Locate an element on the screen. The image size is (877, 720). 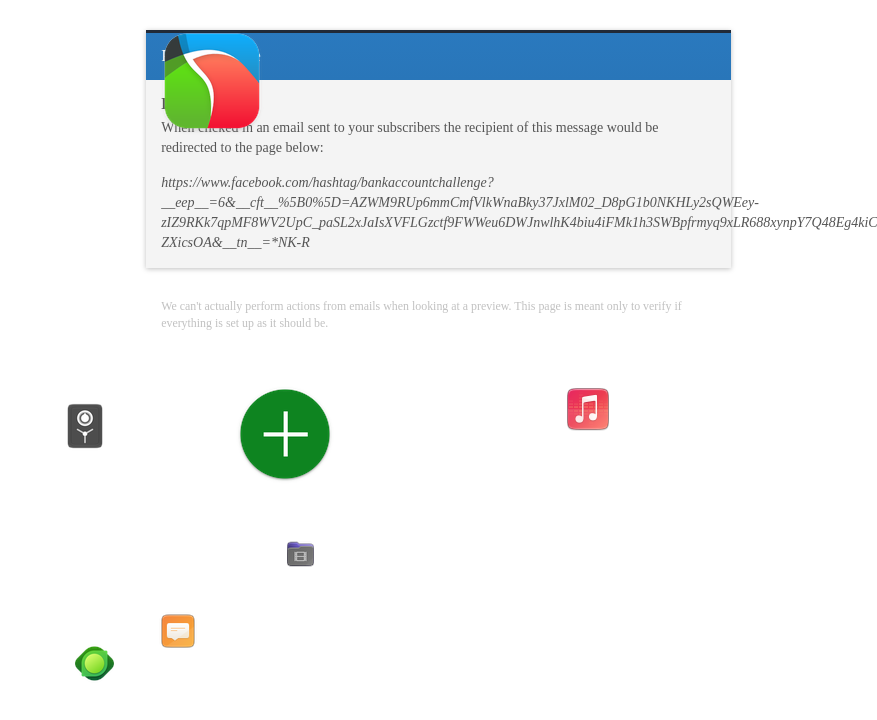
open reaper digital audio workstation is located at coordinates (212, 81).